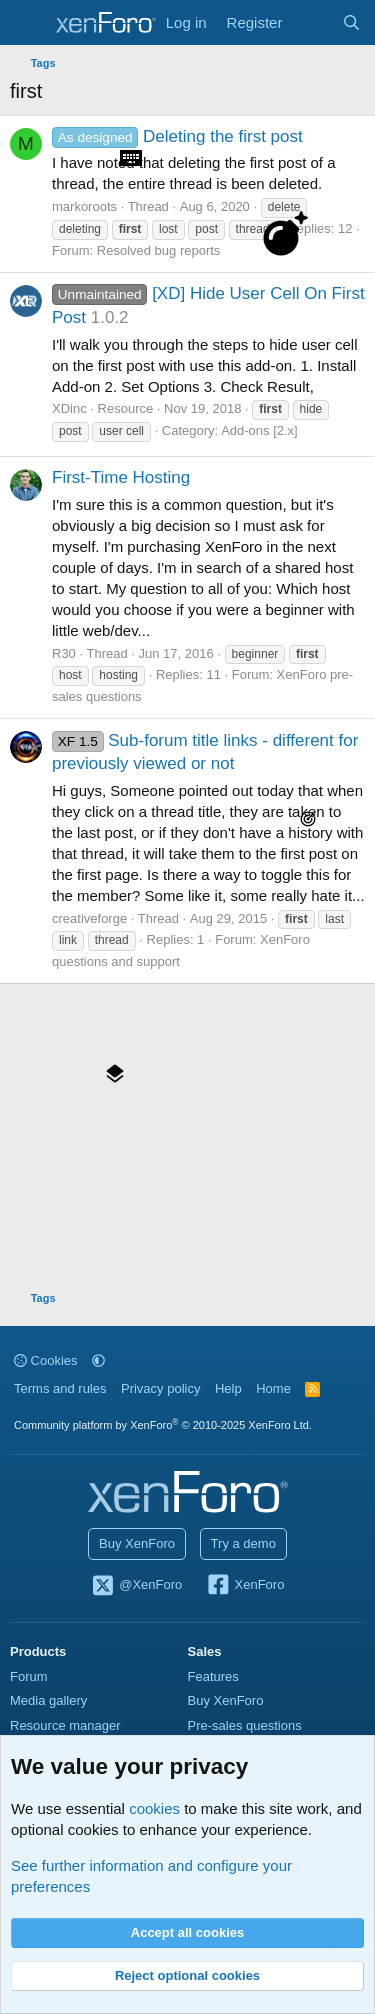  What do you see at coordinates (285, 234) in the screenshot?
I see `indicates a destructive or irreversible action` at bounding box center [285, 234].